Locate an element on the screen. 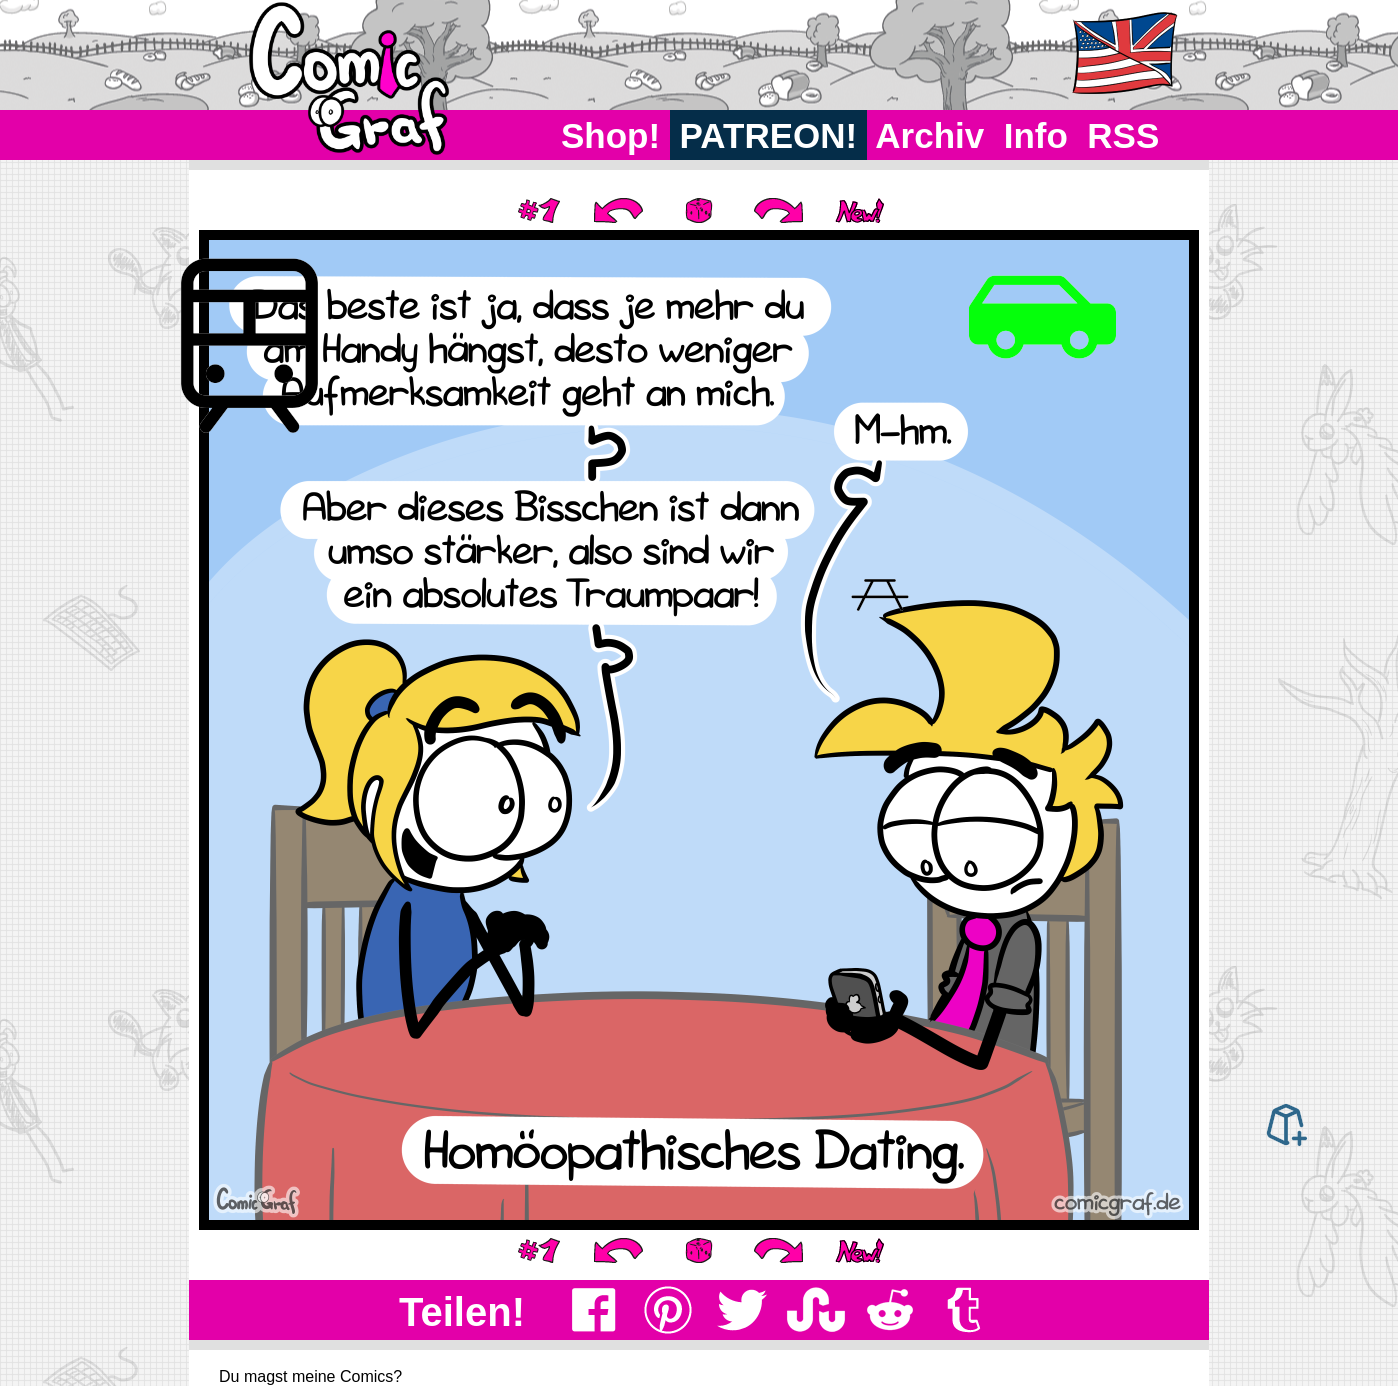 The height and width of the screenshot is (1386, 1398). access vehicle or car-related settings is located at coordinates (1042, 312).